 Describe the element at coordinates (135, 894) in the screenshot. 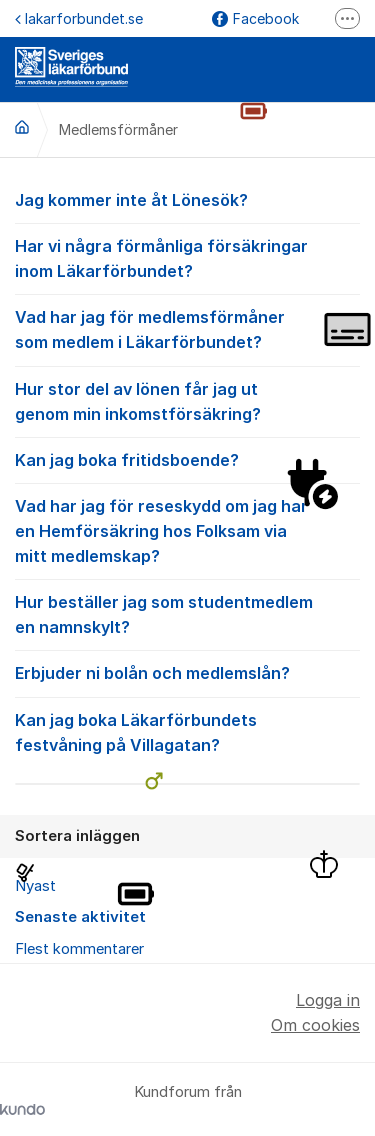

I see `indicates current battery level` at that location.